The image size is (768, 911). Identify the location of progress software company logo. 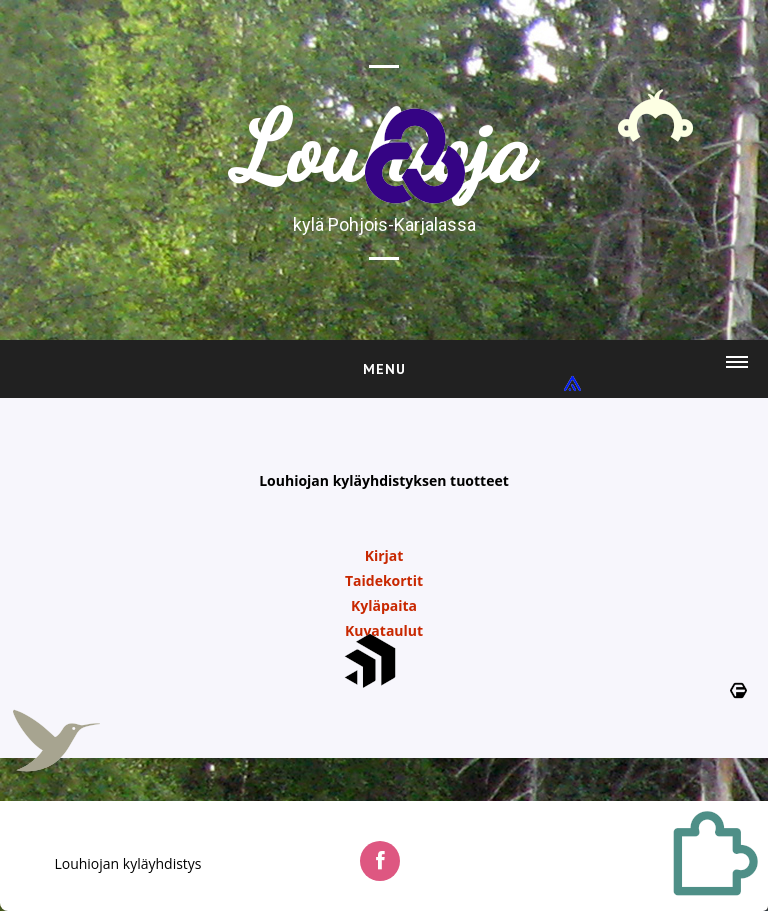
(370, 661).